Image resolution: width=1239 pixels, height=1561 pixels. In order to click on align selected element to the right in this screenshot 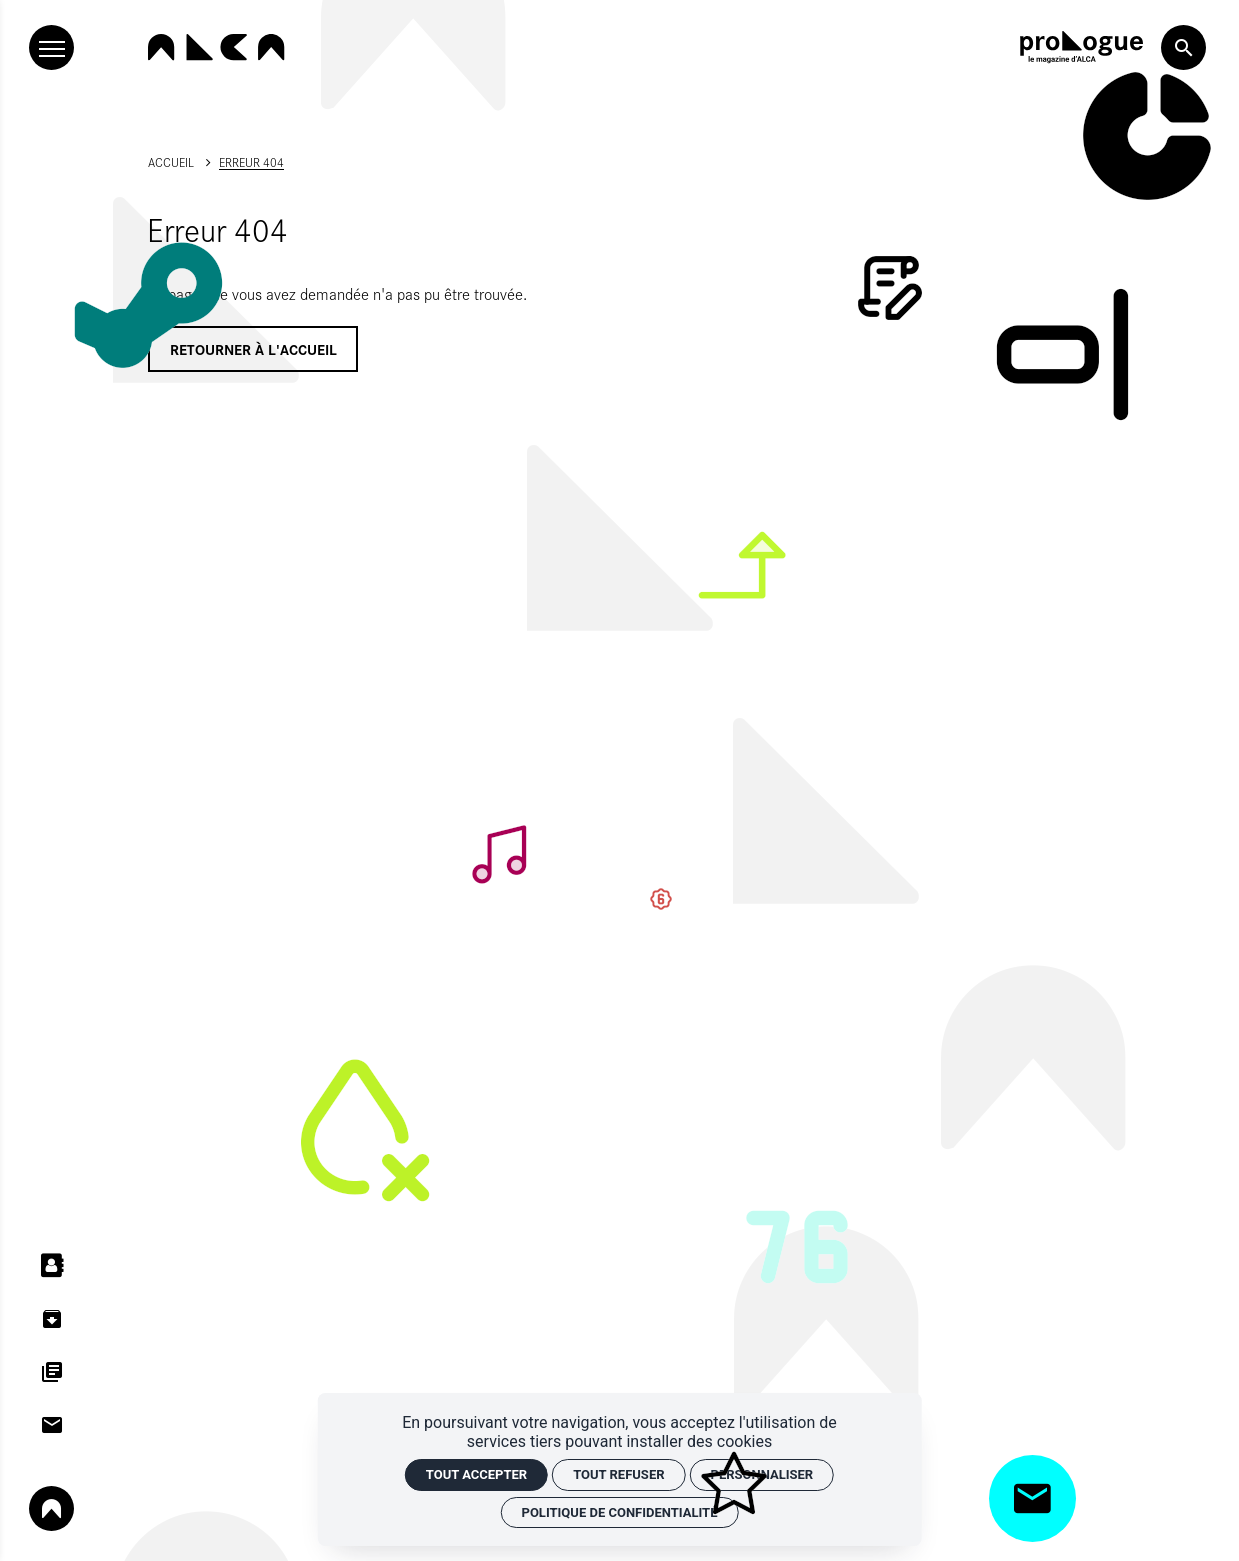, I will do `click(1062, 354)`.